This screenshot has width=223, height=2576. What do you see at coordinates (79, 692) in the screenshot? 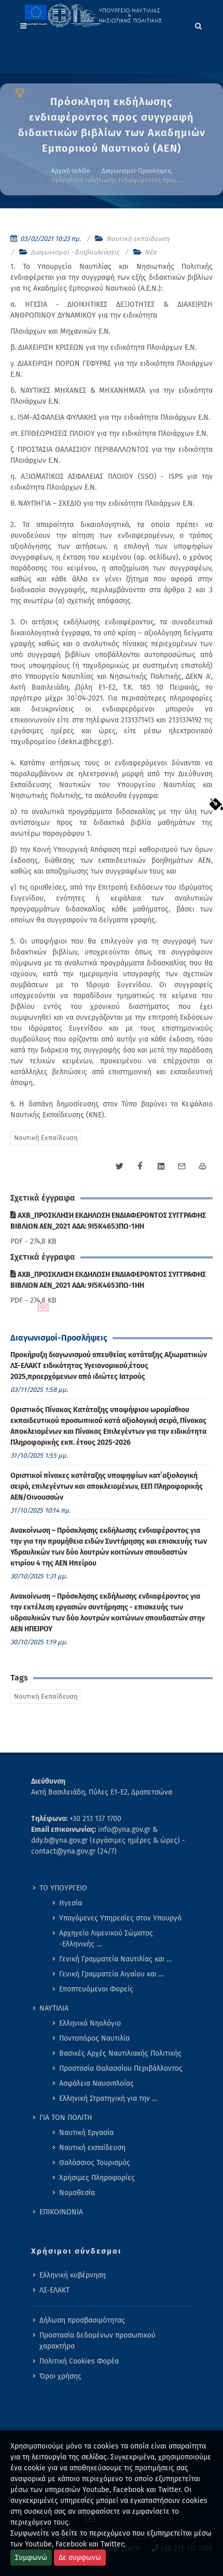
I see `measure or adjust angle settings` at bounding box center [79, 692].